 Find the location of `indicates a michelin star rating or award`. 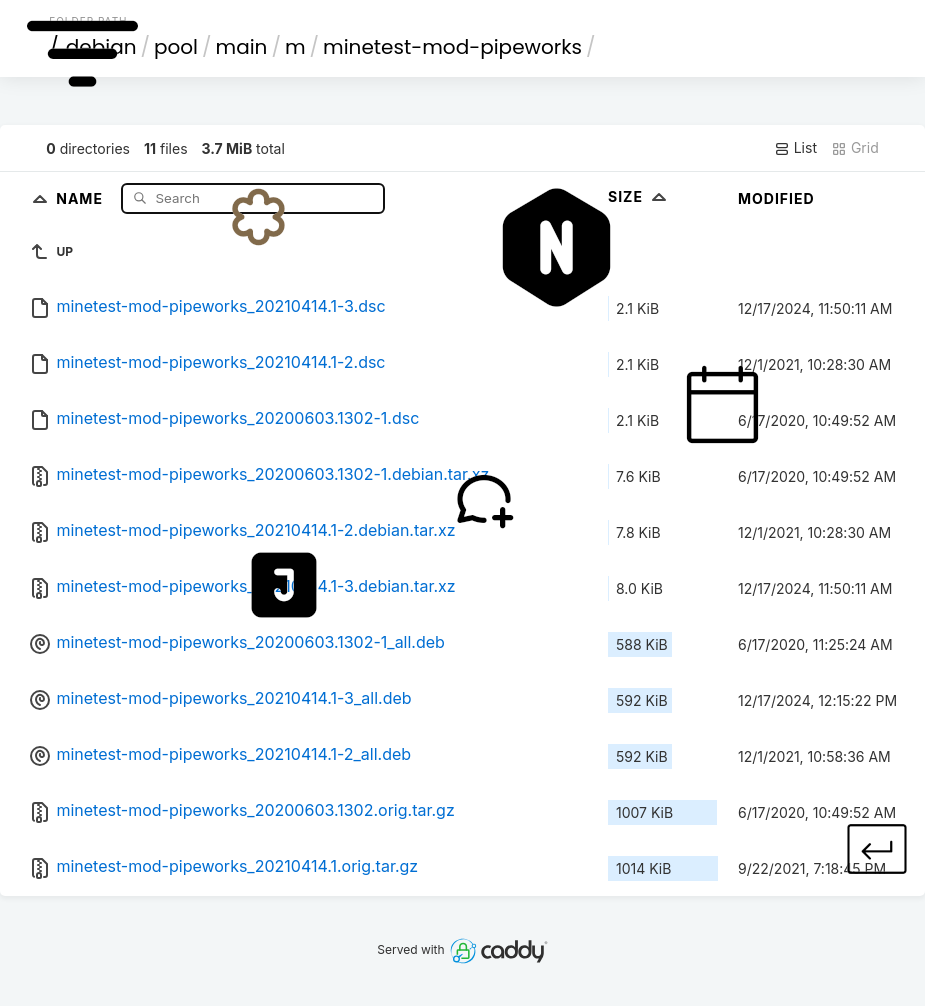

indicates a michelin star rating or award is located at coordinates (259, 217).